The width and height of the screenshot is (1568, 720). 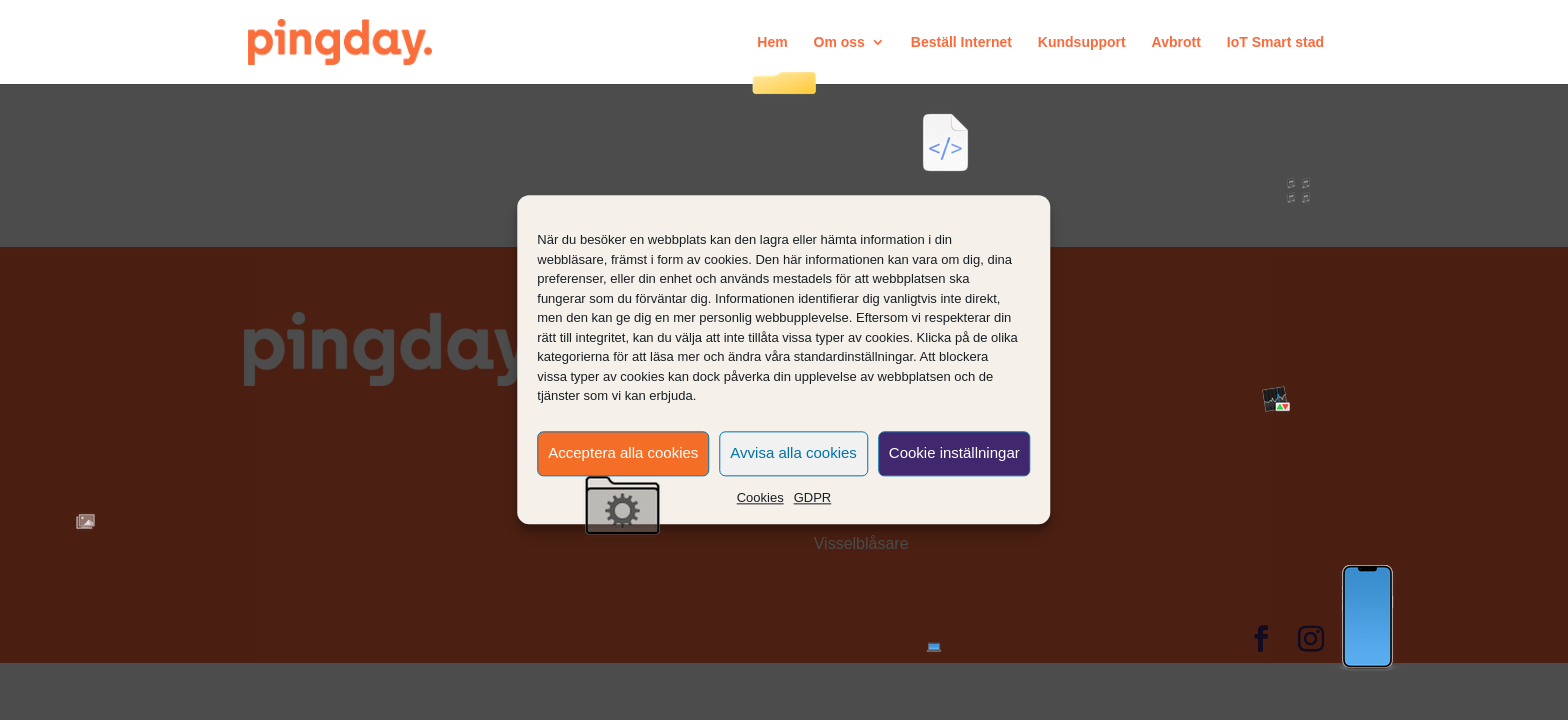 What do you see at coordinates (1367, 618) in the screenshot?
I see `iPhone 13 device icon` at bounding box center [1367, 618].